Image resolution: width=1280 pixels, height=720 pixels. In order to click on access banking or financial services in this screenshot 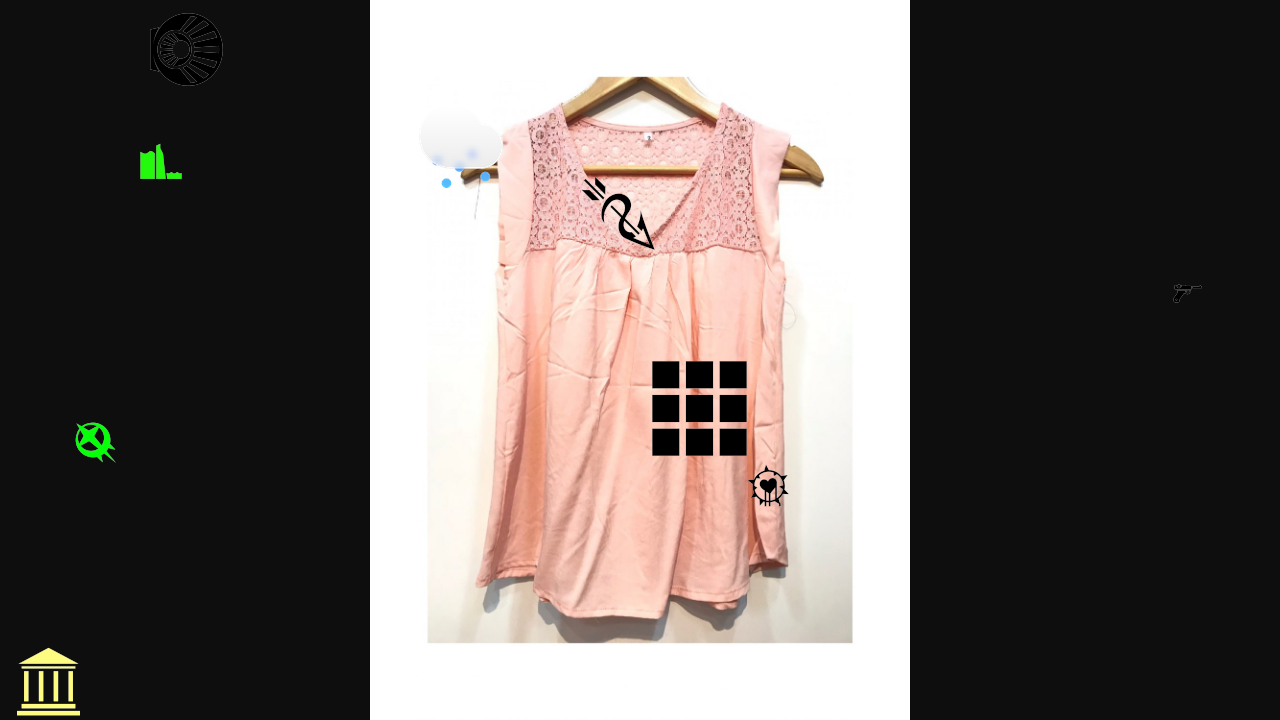, I will do `click(48, 681)`.